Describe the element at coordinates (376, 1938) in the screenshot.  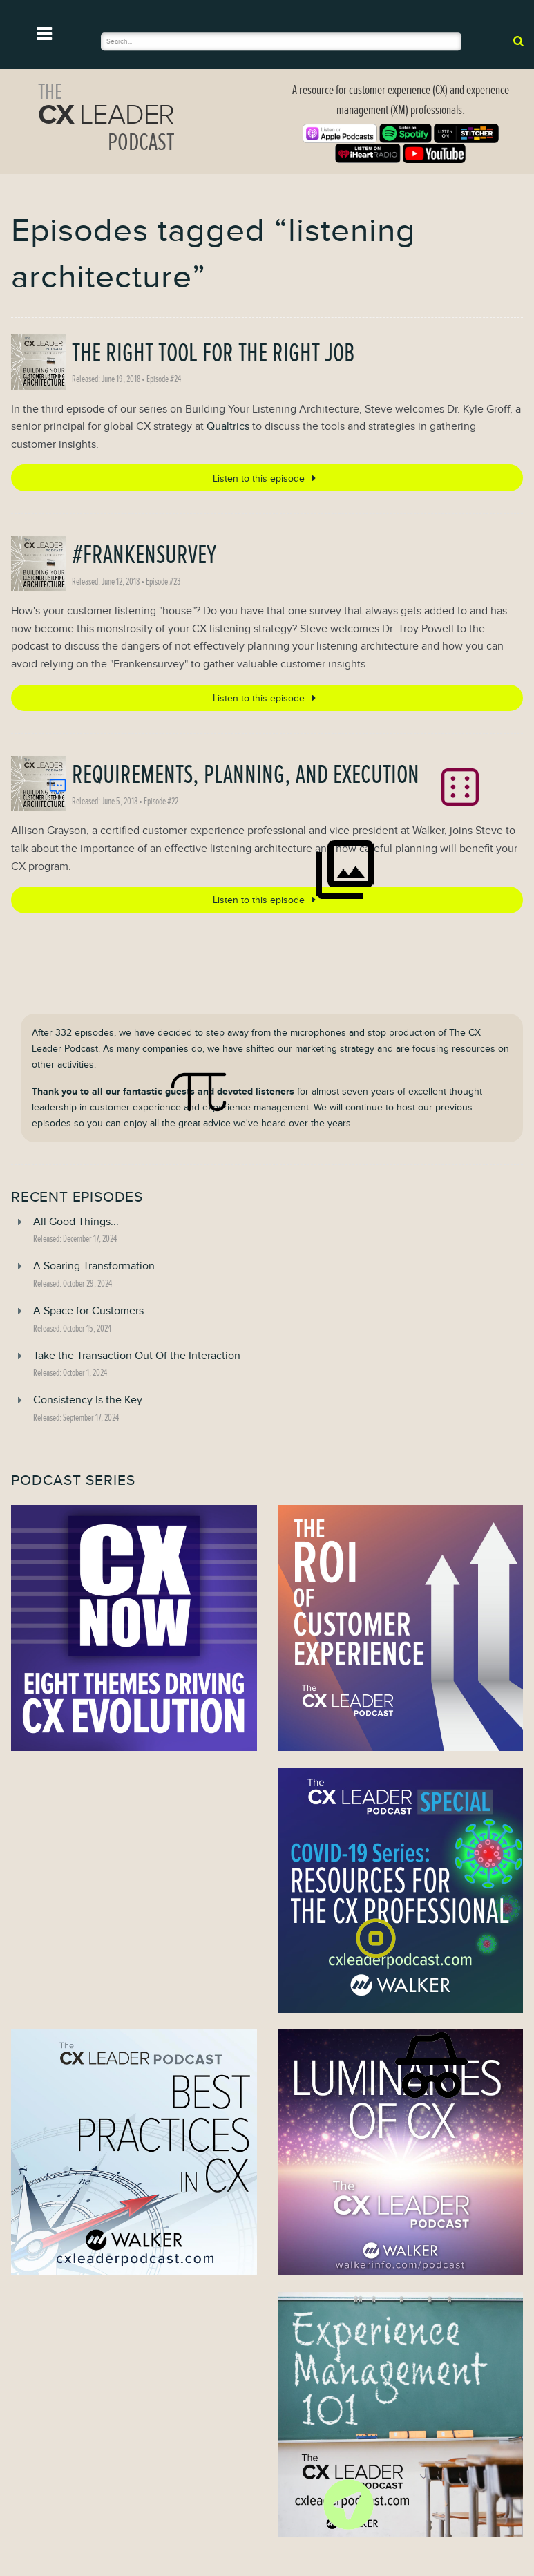
I see `stop playback or recording` at that location.